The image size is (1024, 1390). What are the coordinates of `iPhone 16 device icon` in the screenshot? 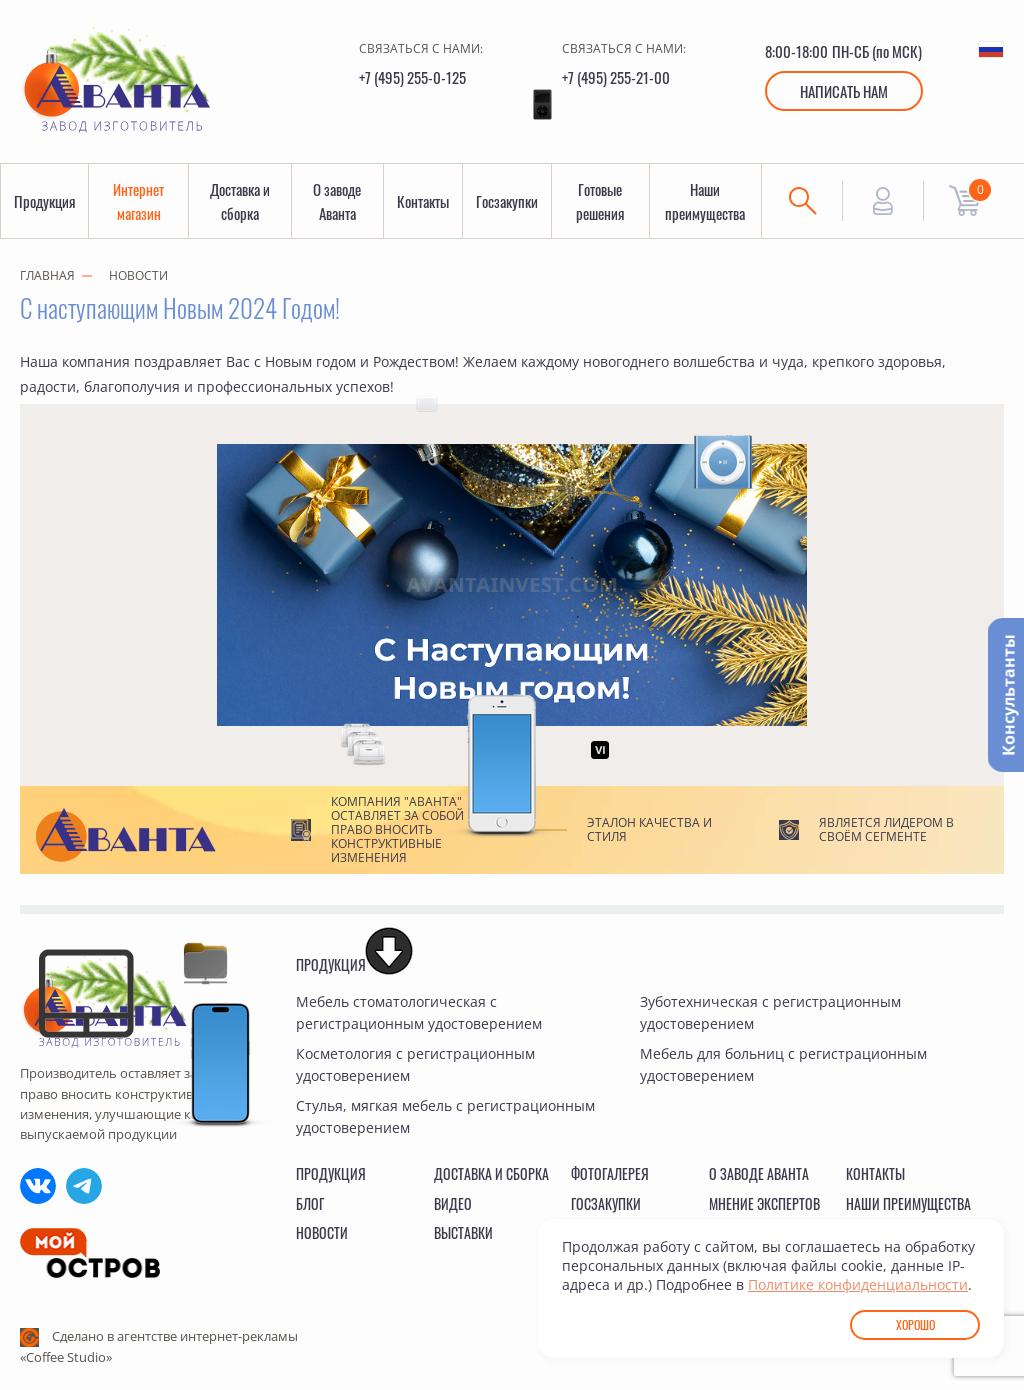 It's located at (220, 1065).